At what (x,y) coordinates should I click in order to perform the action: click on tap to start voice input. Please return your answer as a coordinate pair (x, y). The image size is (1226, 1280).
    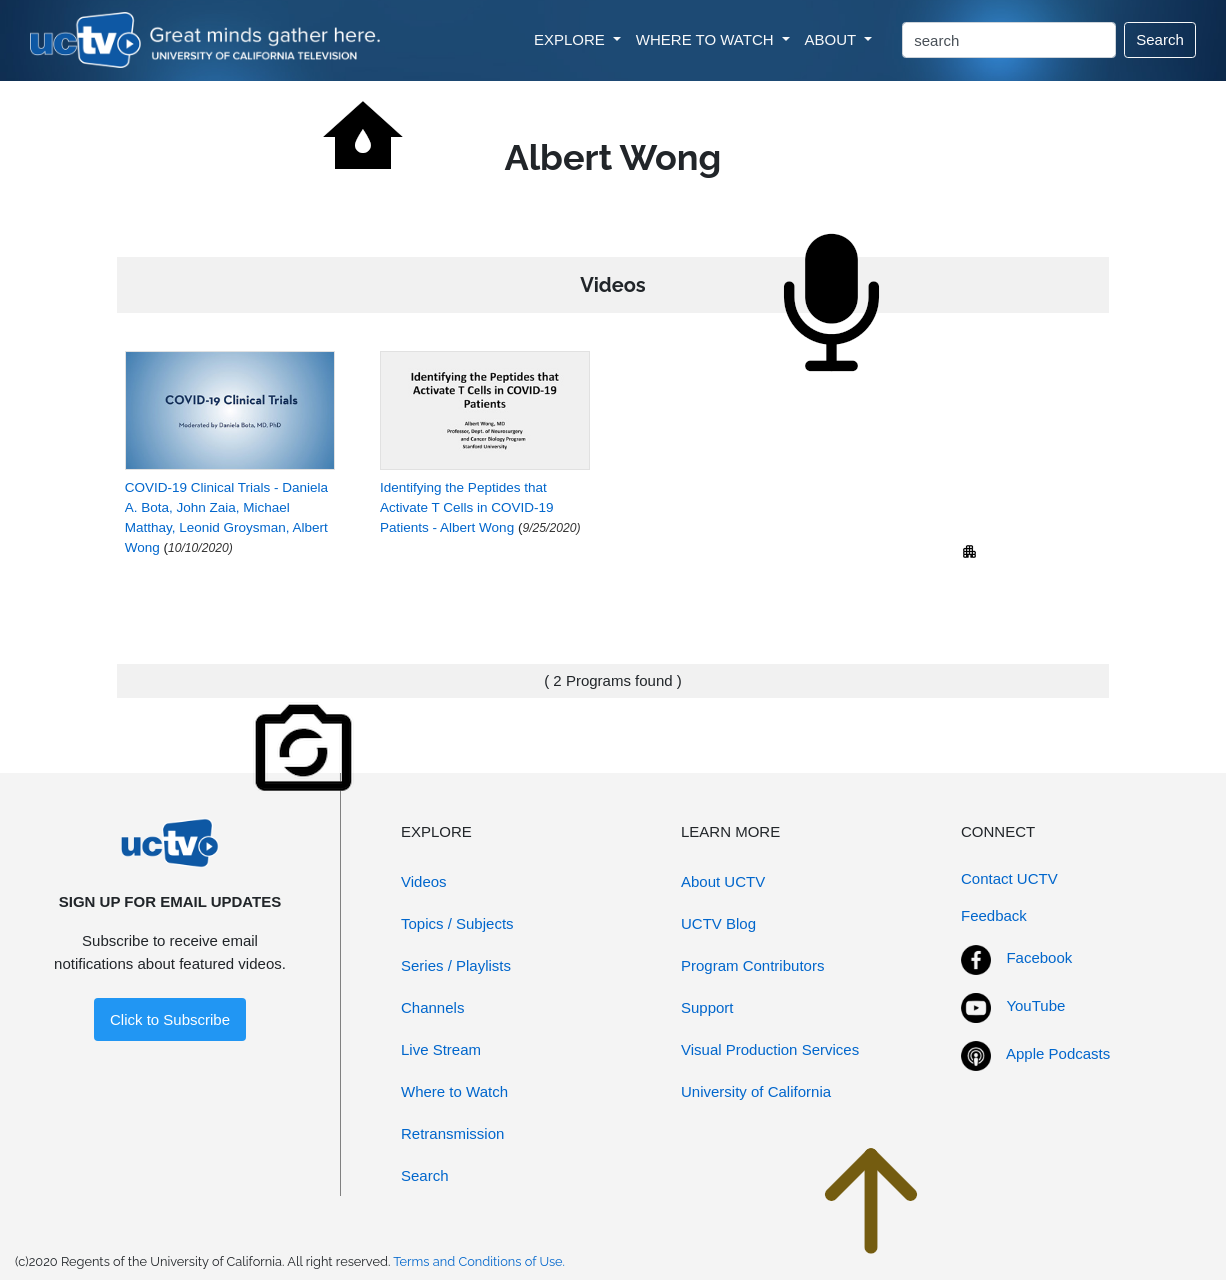
    Looking at the image, I should click on (831, 302).